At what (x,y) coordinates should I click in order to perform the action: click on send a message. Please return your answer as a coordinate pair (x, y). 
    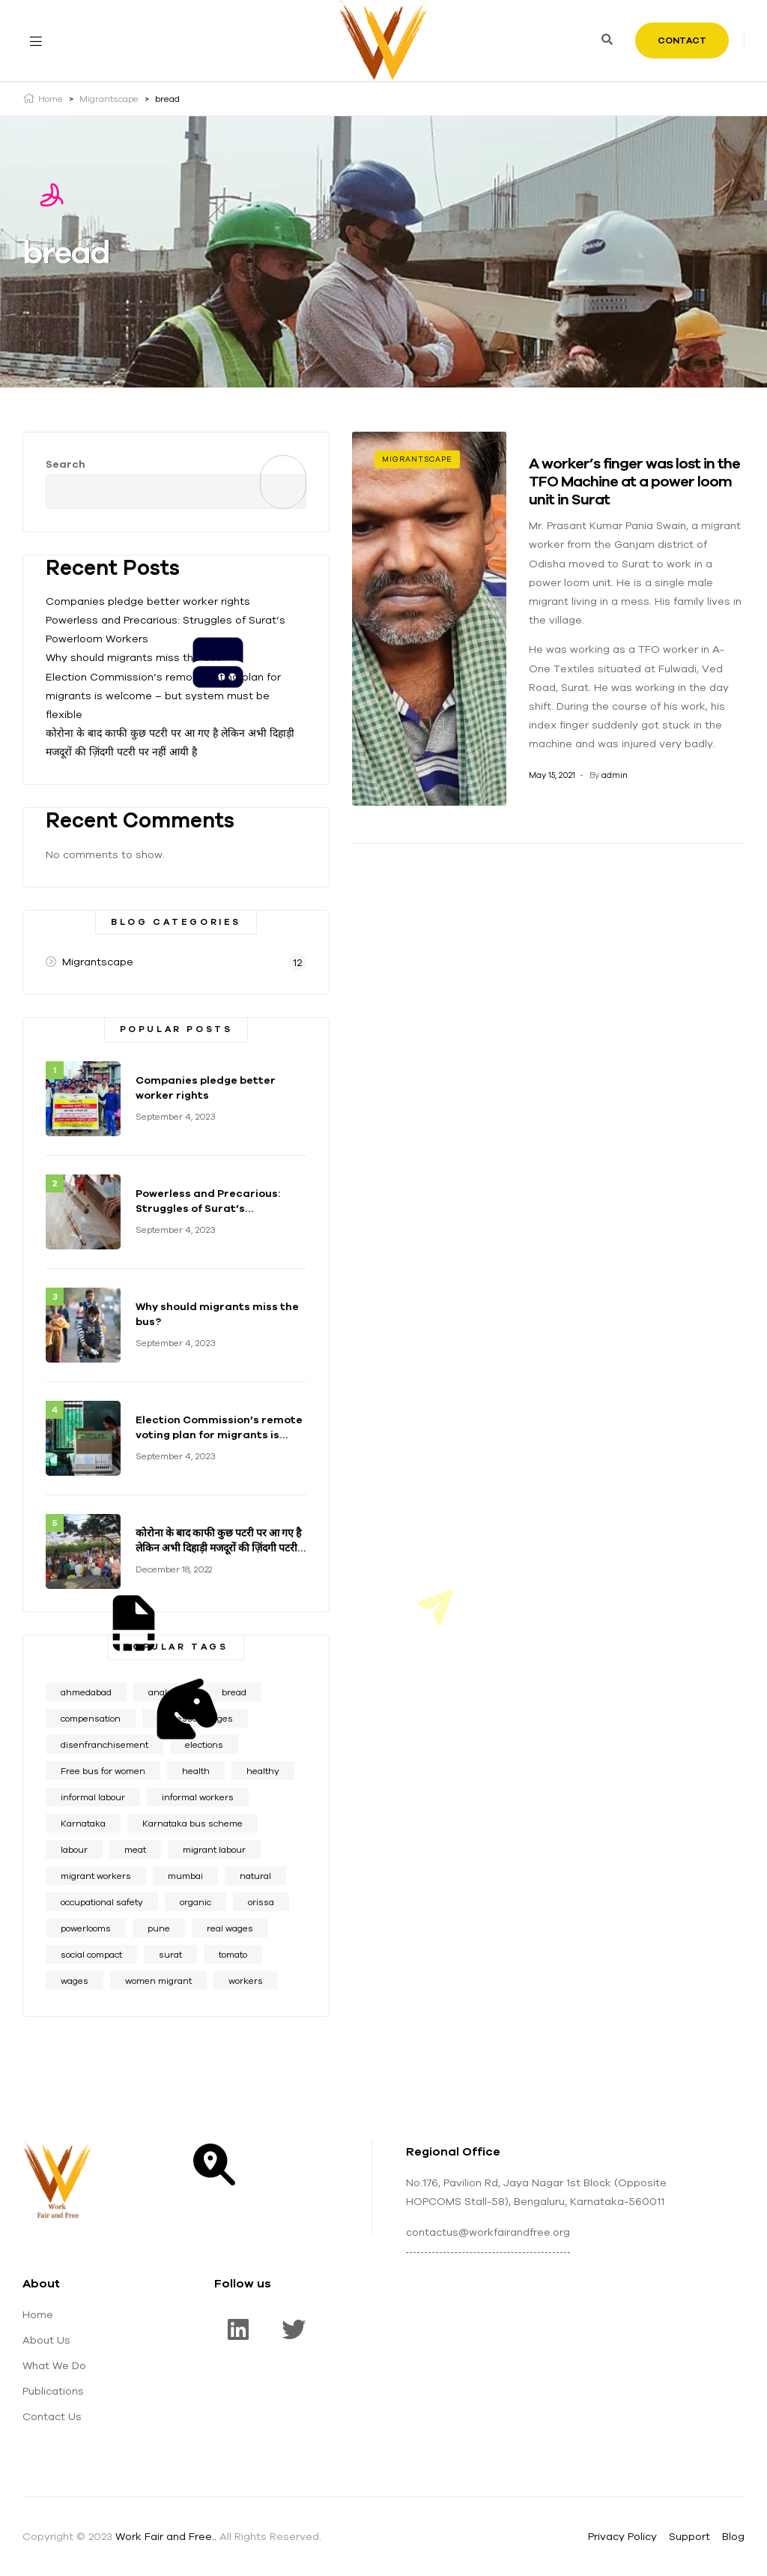
    Looking at the image, I should click on (434, 1608).